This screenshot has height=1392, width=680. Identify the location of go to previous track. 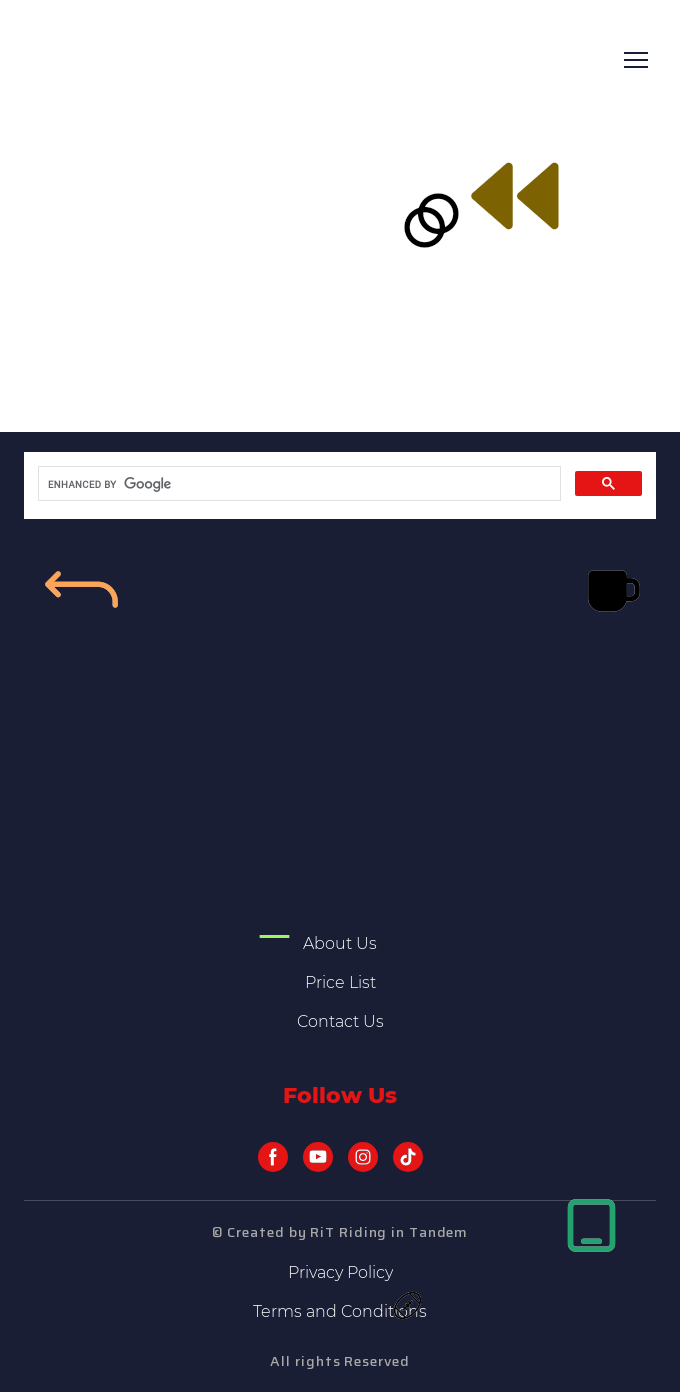
(517, 196).